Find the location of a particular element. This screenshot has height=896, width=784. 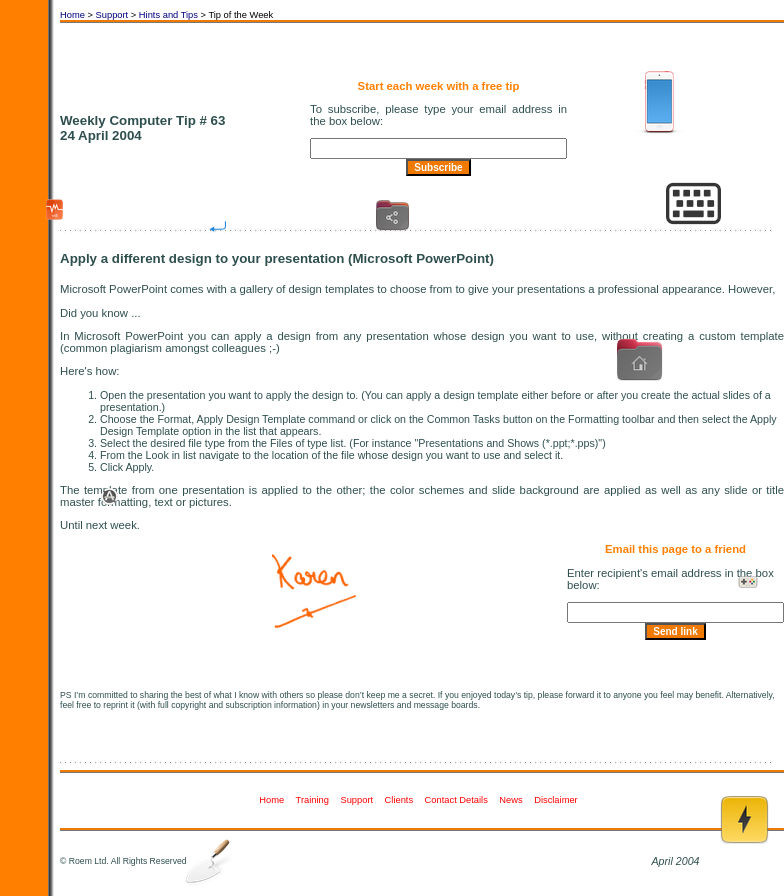

access your public shared folder is located at coordinates (392, 214).